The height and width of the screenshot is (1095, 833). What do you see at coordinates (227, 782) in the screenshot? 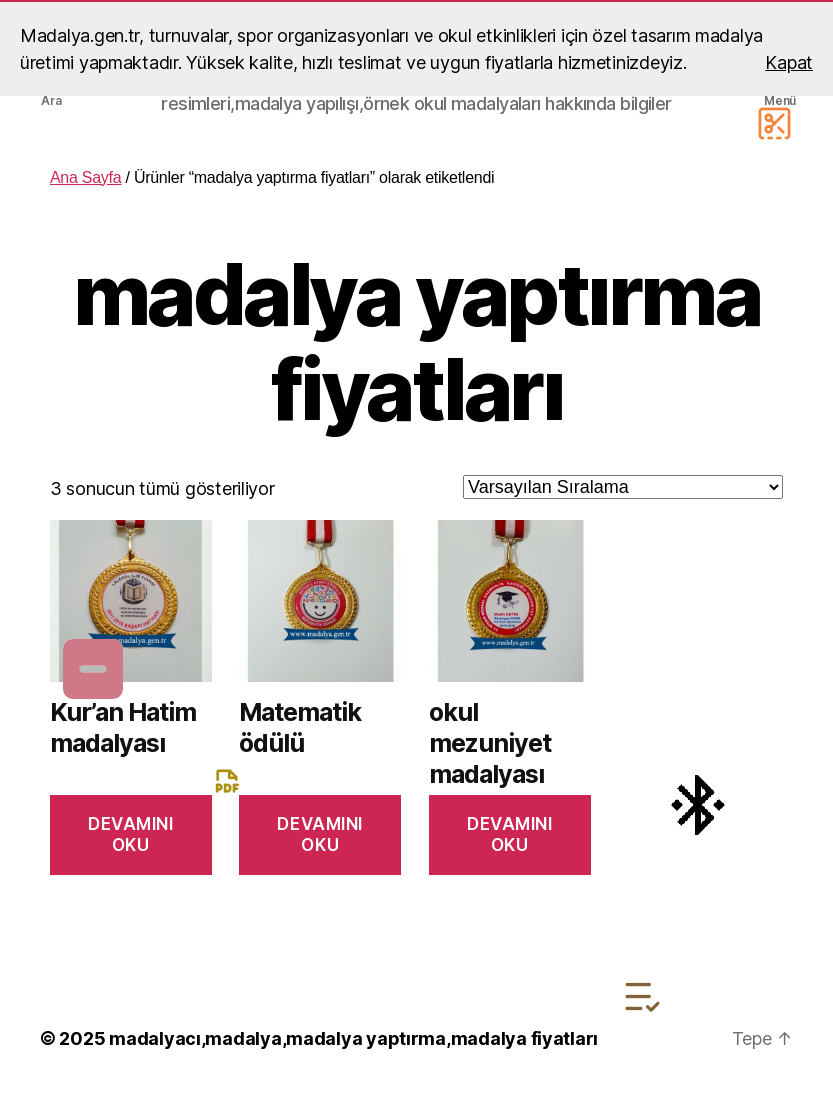
I see `view or open a PDF document` at bounding box center [227, 782].